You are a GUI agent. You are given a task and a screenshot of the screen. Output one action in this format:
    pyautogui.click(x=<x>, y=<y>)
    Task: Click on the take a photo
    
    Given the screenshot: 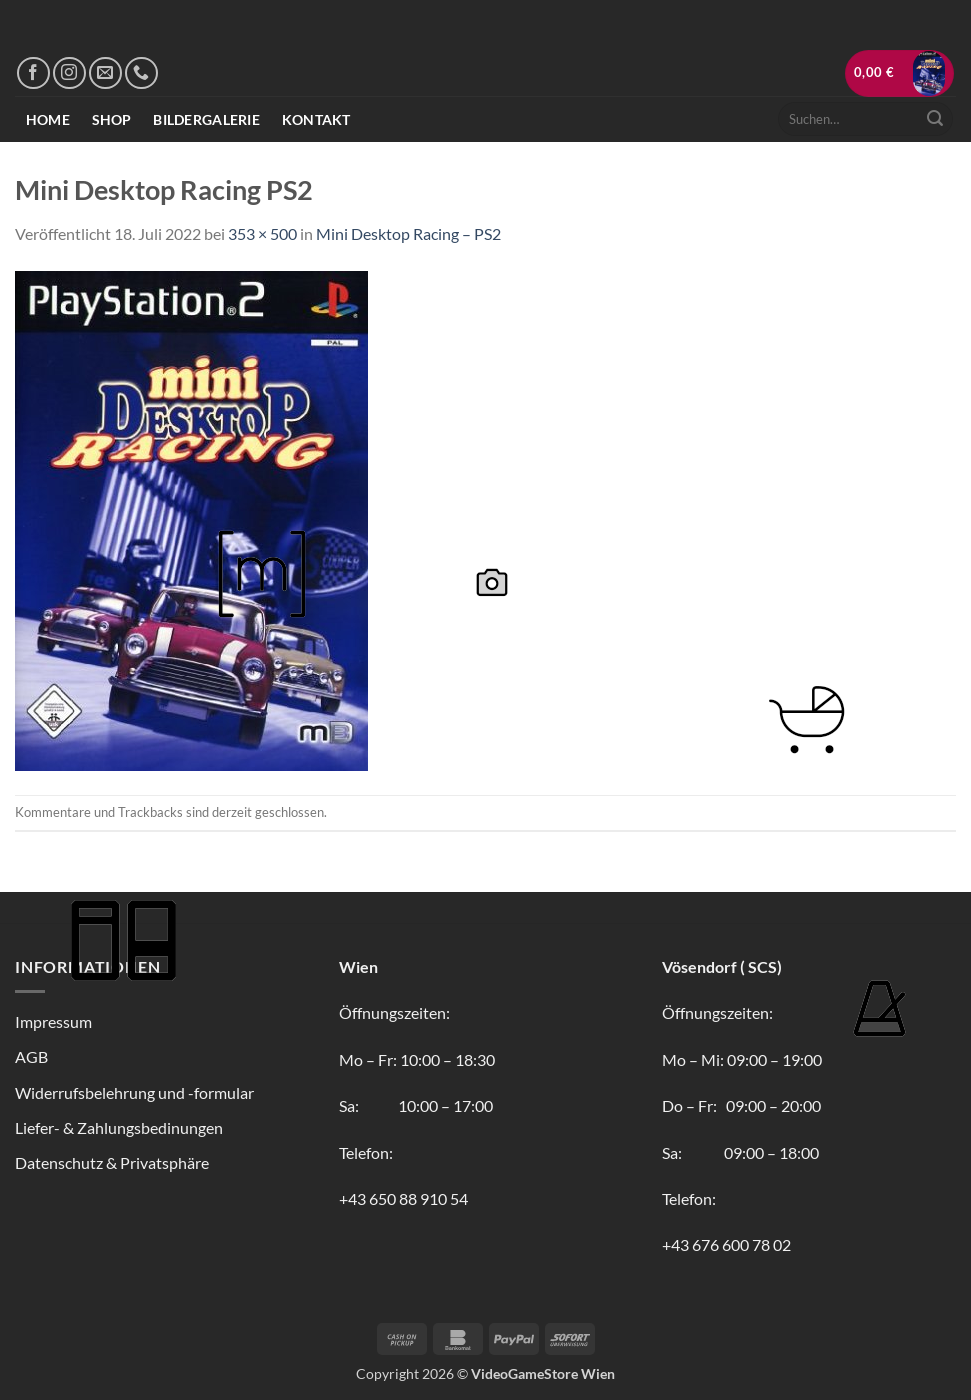 What is the action you would take?
    pyautogui.click(x=492, y=583)
    